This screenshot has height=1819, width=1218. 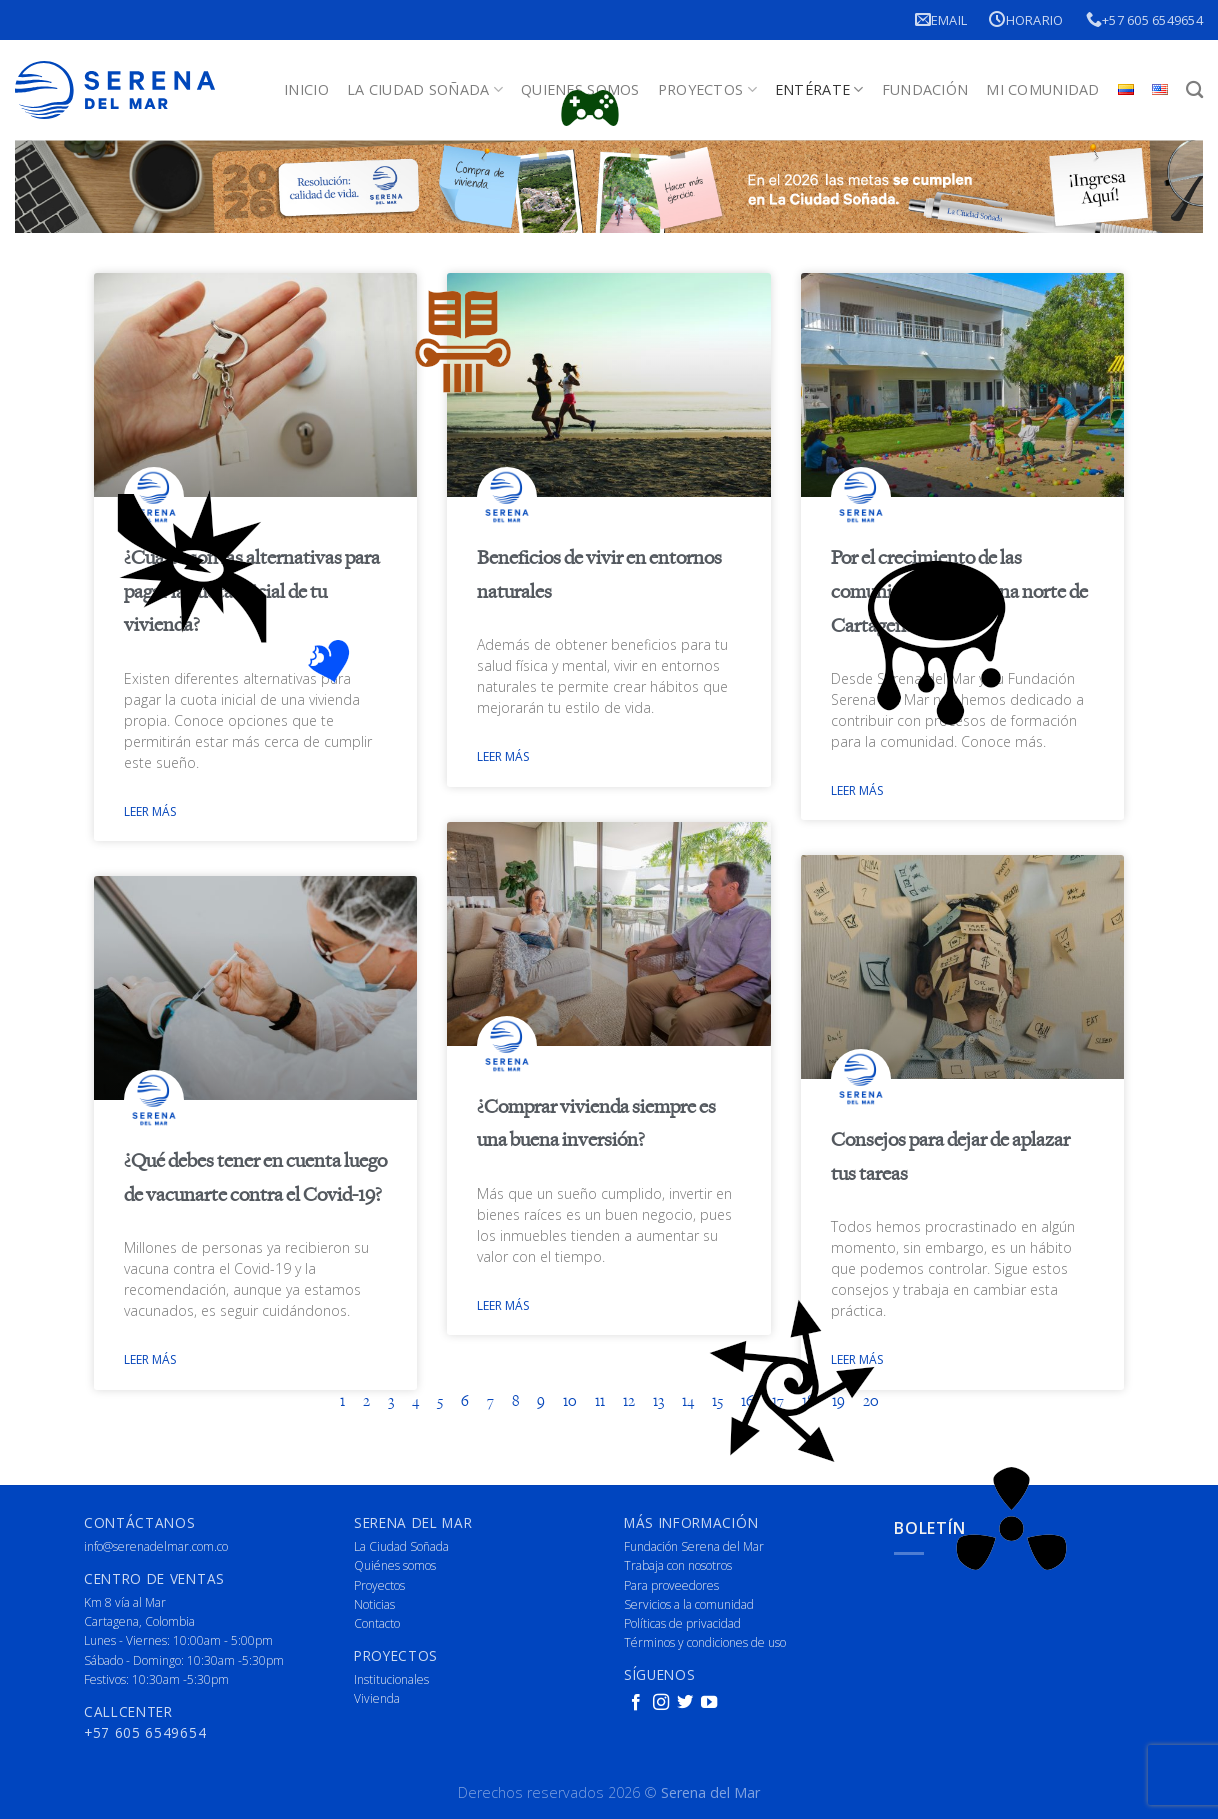 What do you see at coordinates (792, 1382) in the screenshot?
I see `indicates chaos or randomness effect` at bounding box center [792, 1382].